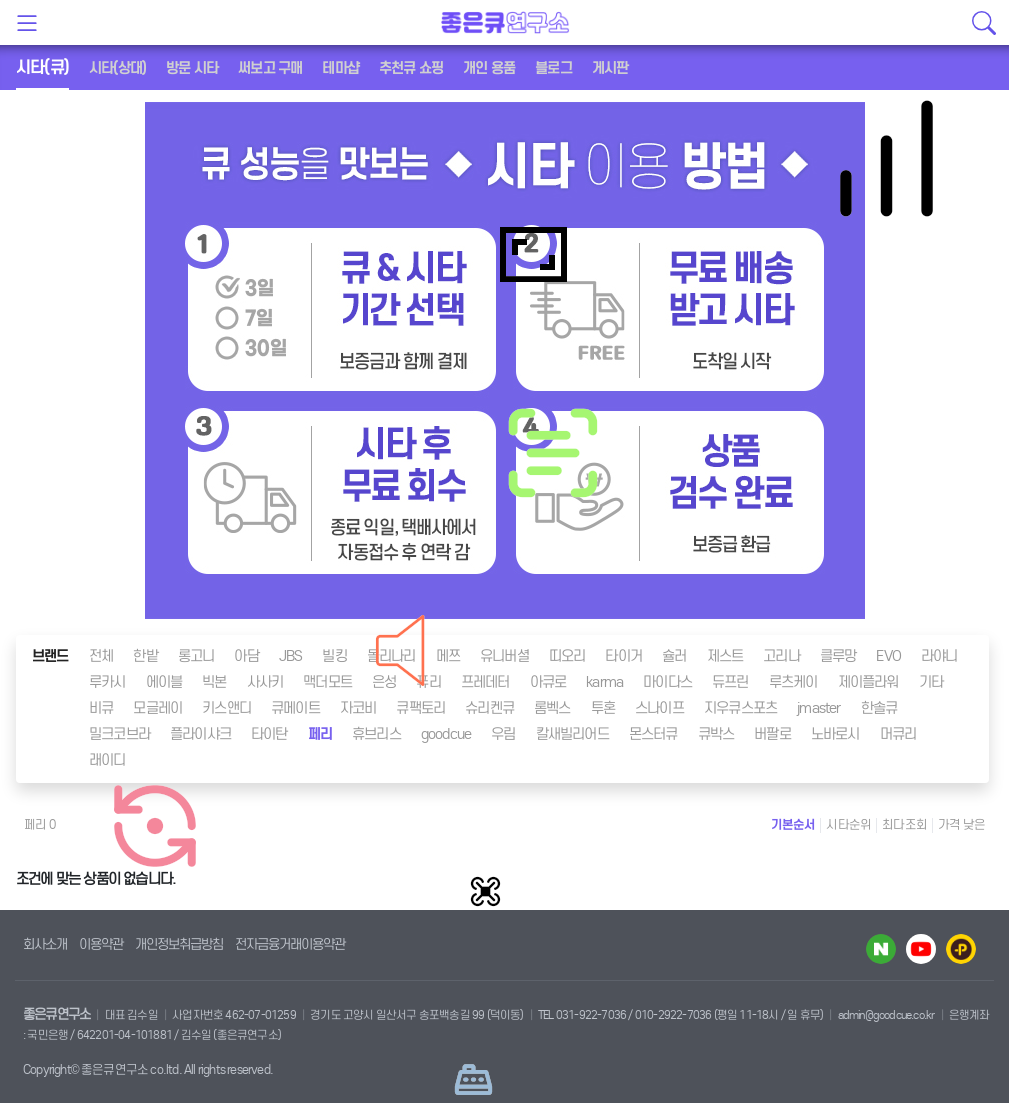 This screenshot has width=1009, height=1103. I want to click on access drone controls, so click(485, 891).